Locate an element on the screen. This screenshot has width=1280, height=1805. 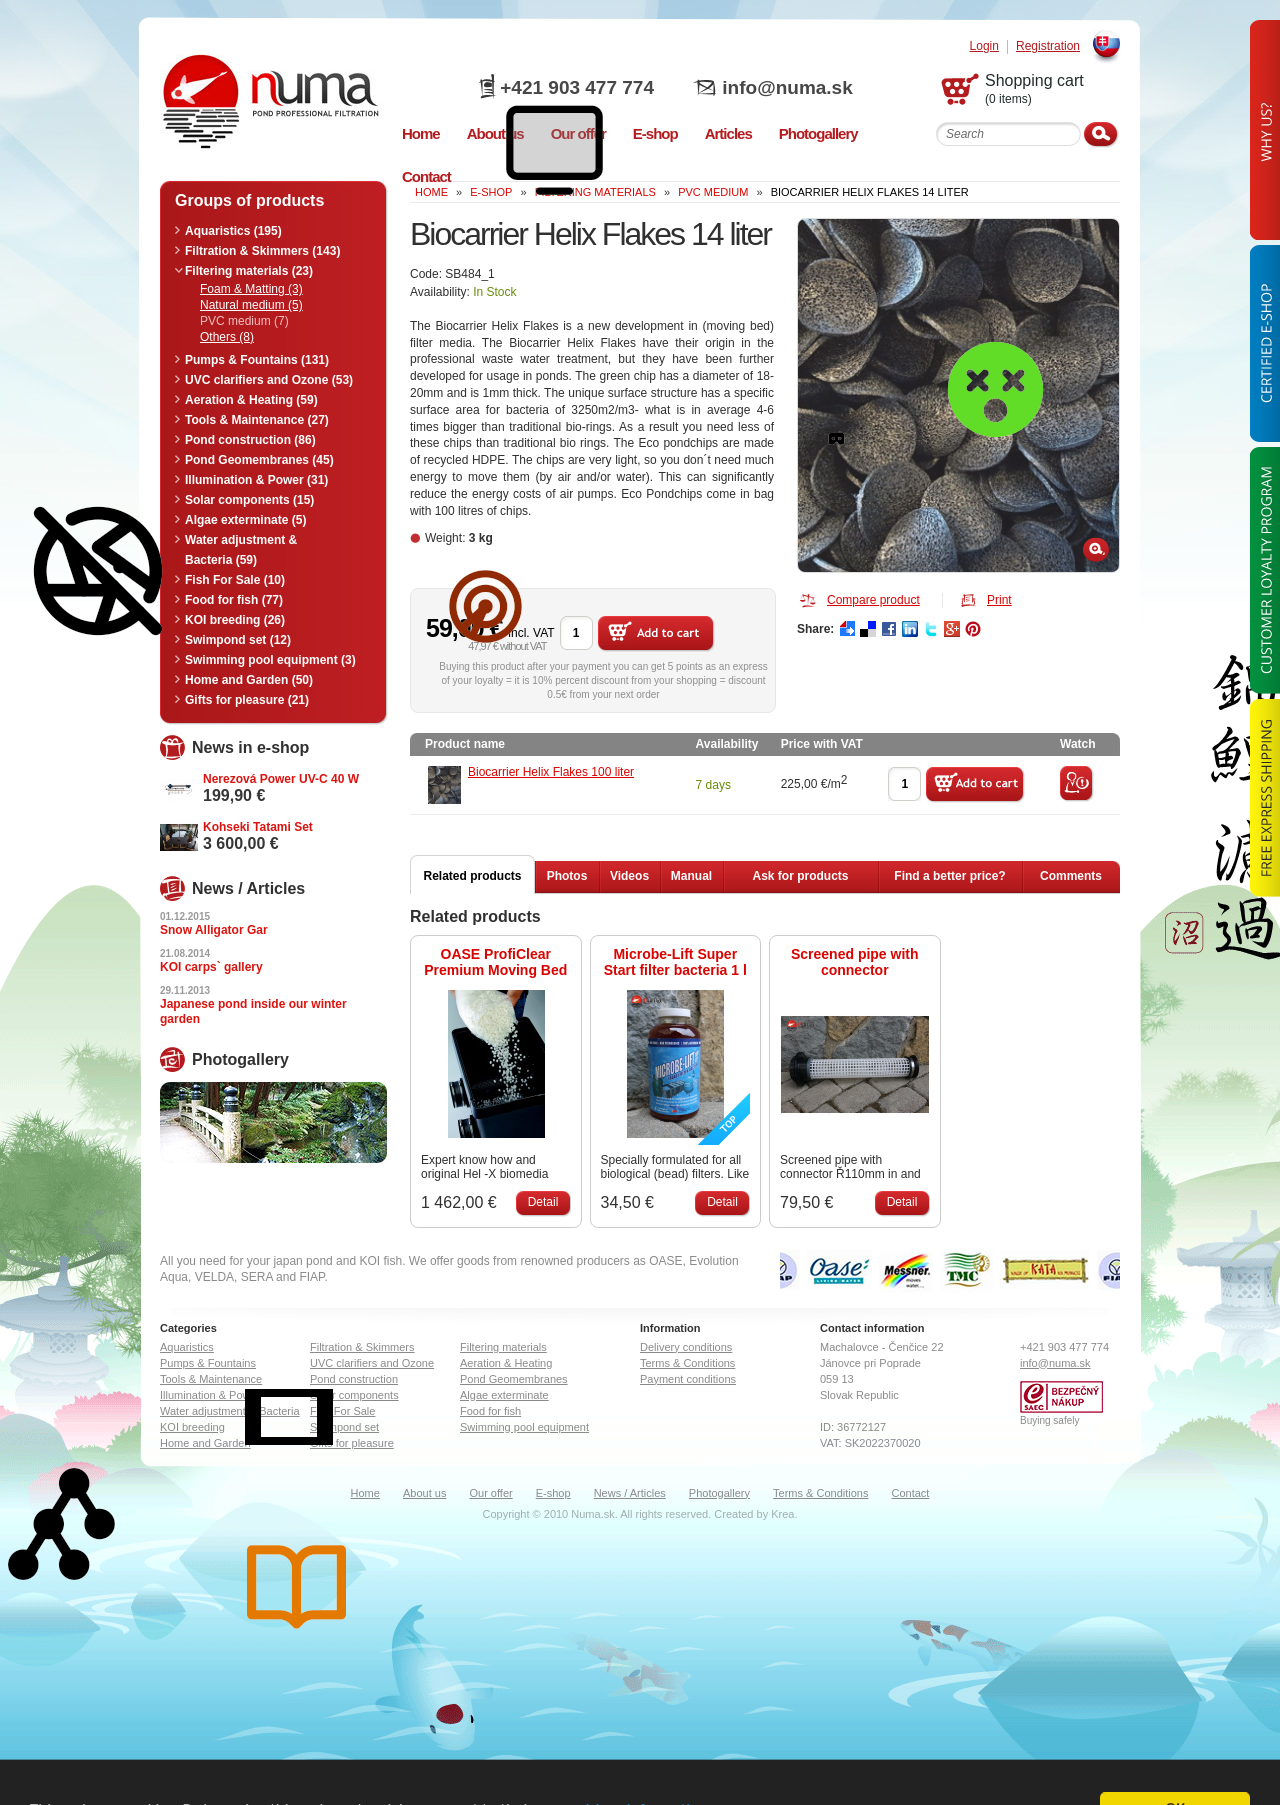
open Flightradar24 app is located at coordinates (485, 606).